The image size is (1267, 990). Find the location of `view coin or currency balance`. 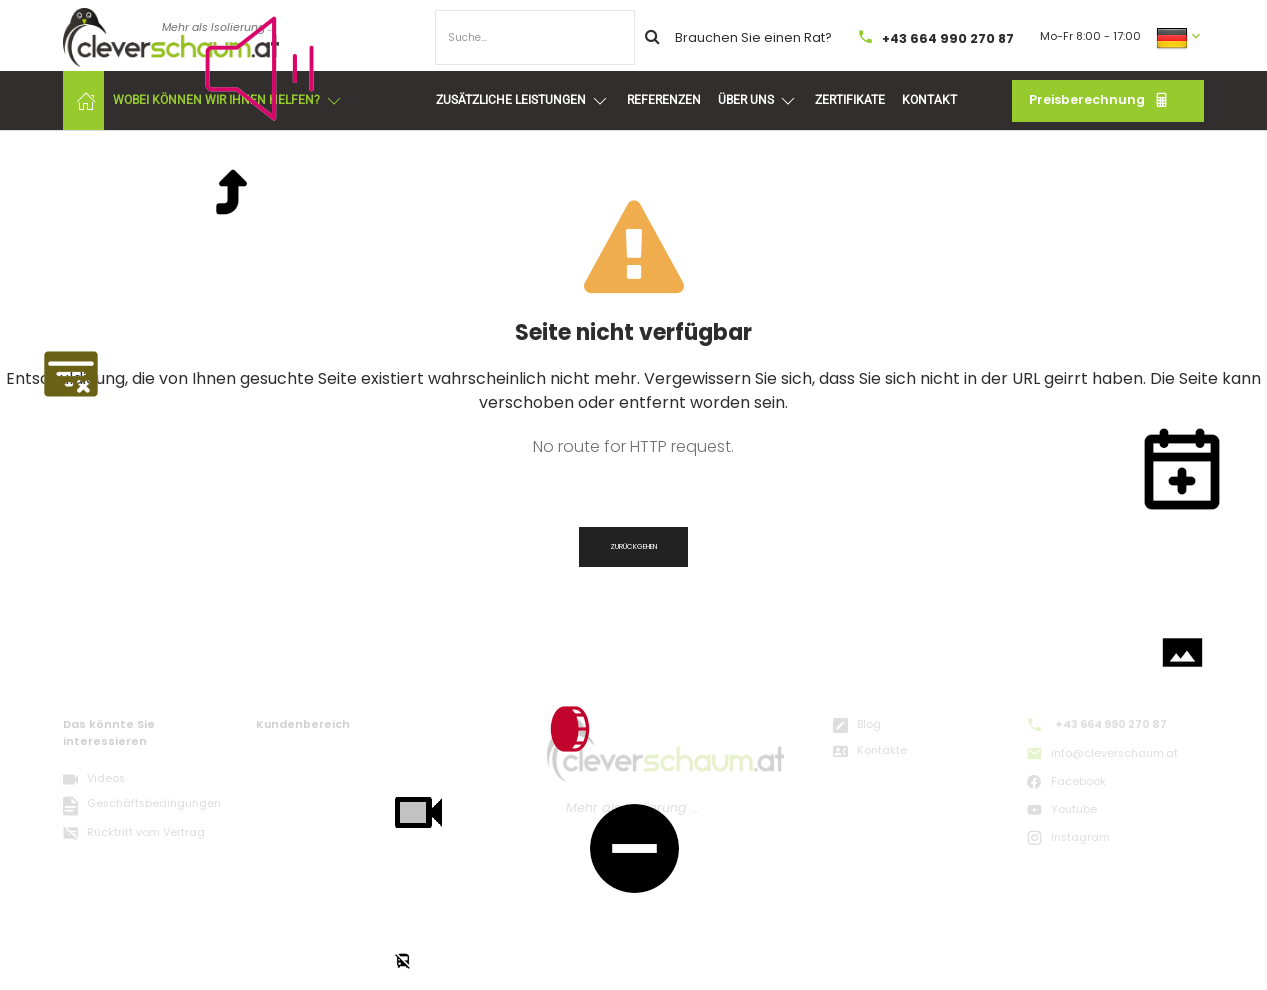

view coin or currency balance is located at coordinates (570, 729).